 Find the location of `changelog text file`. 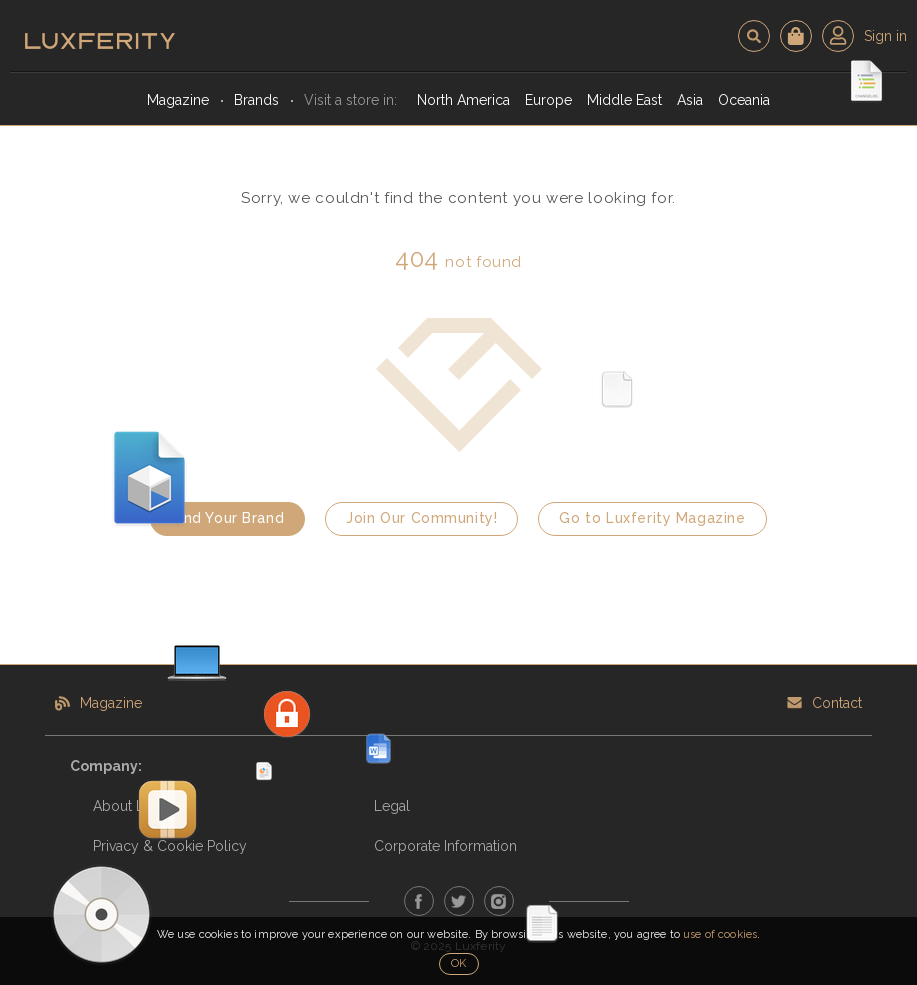

changelog text file is located at coordinates (866, 81).